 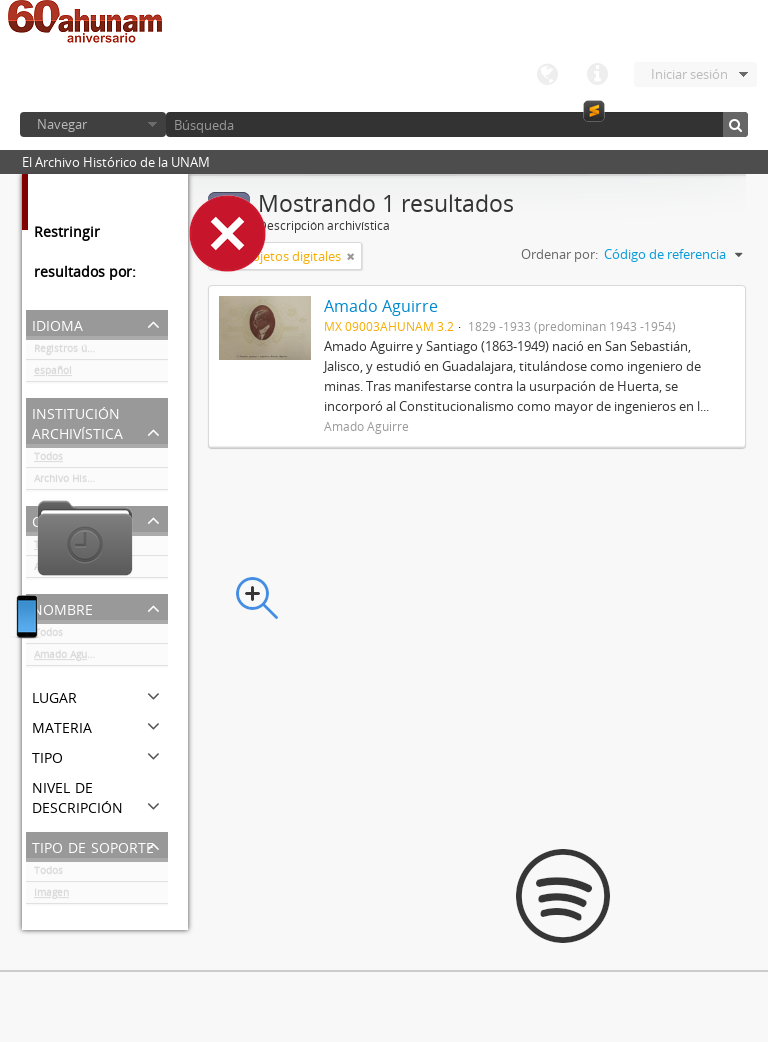 I want to click on indicates a connected iPhone device, so click(x=27, y=617).